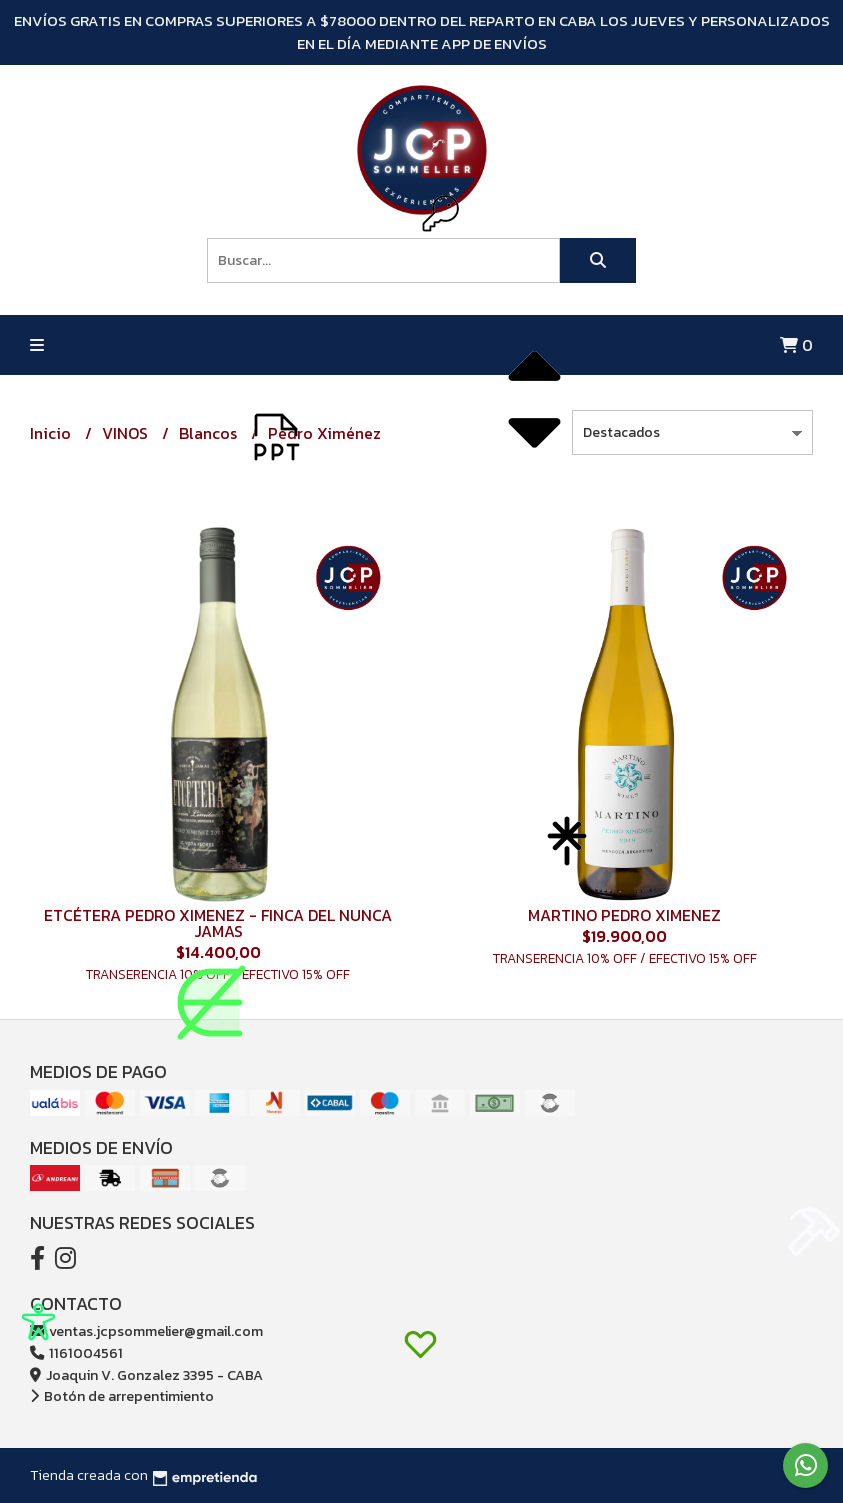  What do you see at coordinates (276, 439) in the screenshot?
I see `open a PowerPoint presentation file` at bounding box center [276, 439].